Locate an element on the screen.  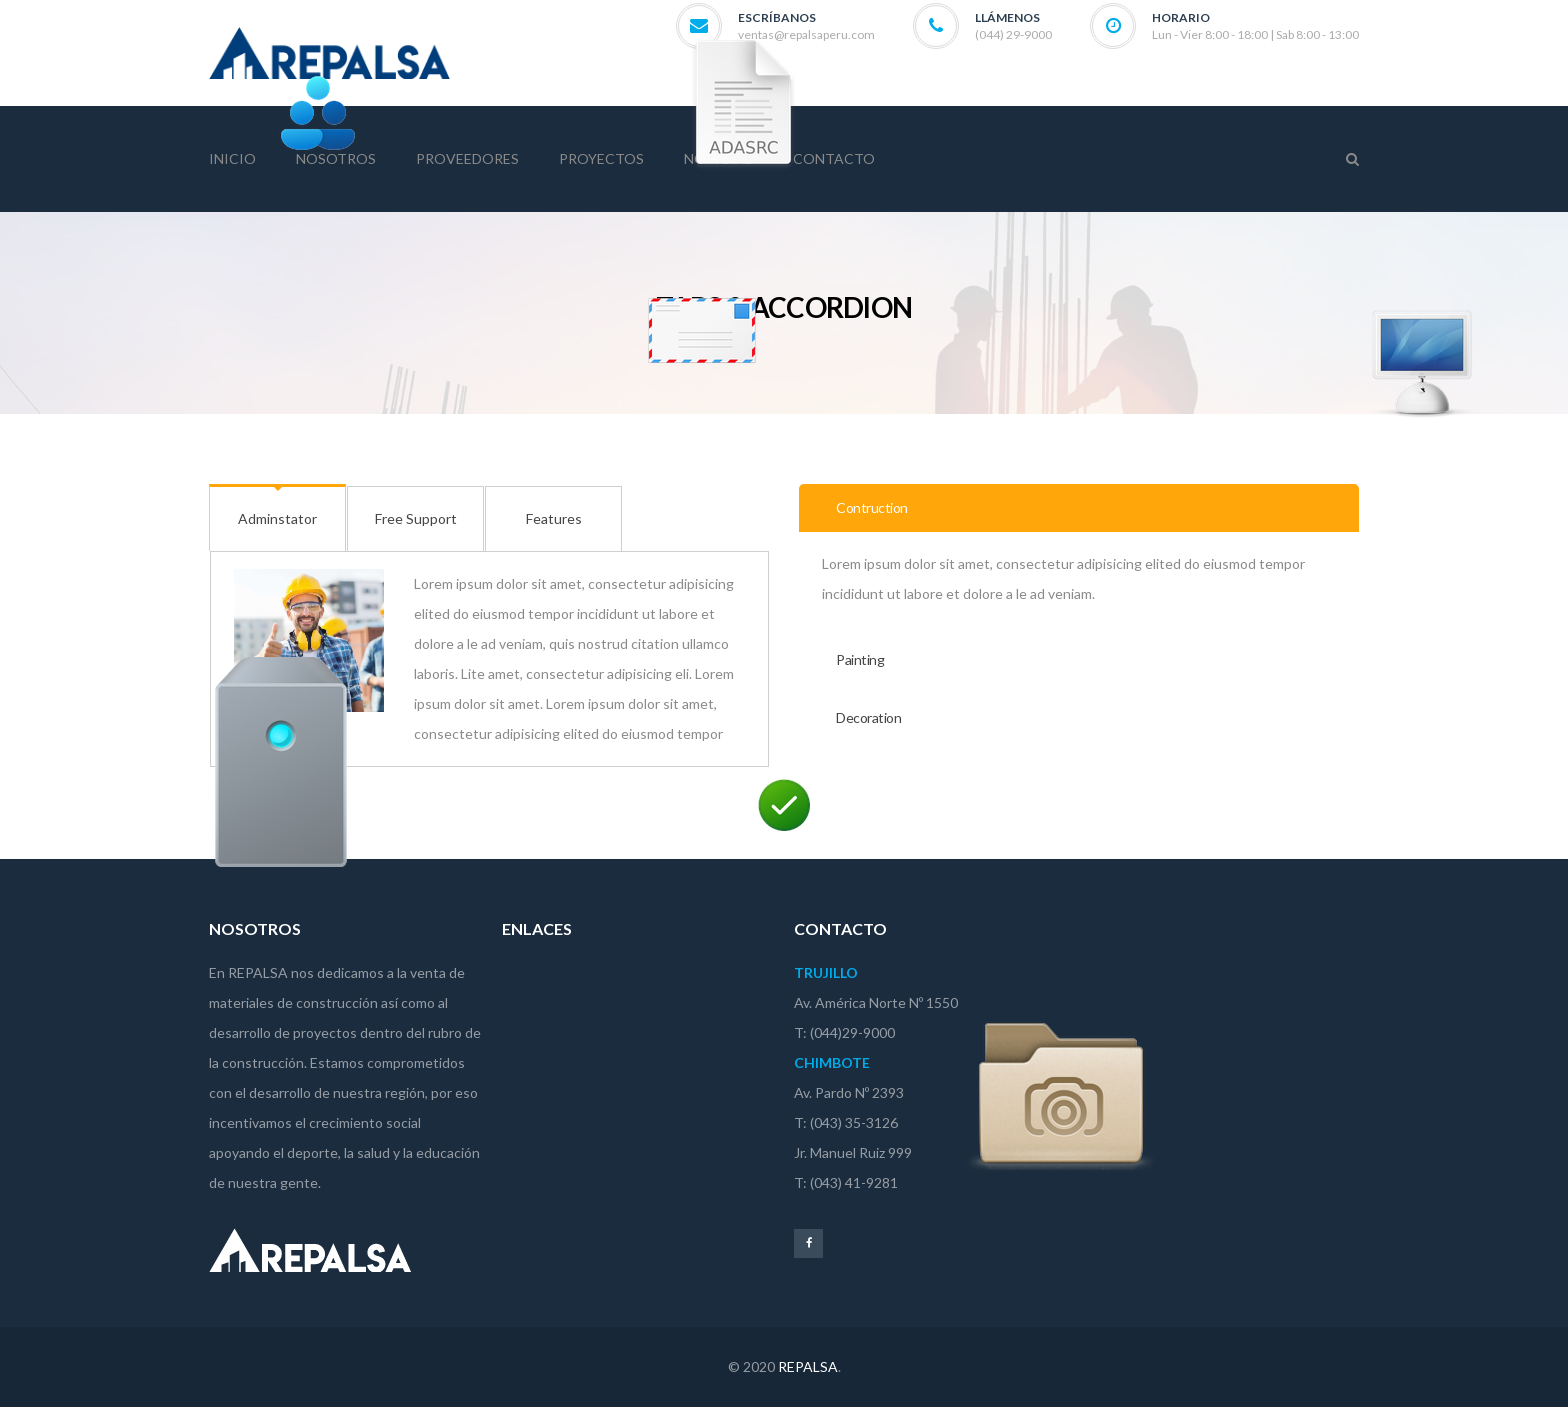
indicates a successfully completed action is located at coordinates (756, 777).